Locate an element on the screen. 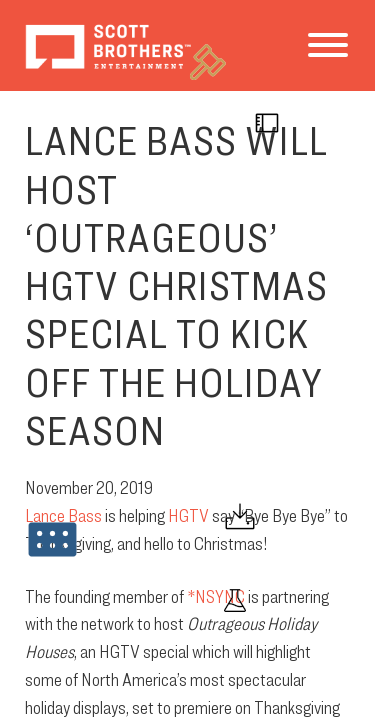 The width and height of the screenshot is (375, 720). access legal or terms of service information is located at coordinates (206, 63).